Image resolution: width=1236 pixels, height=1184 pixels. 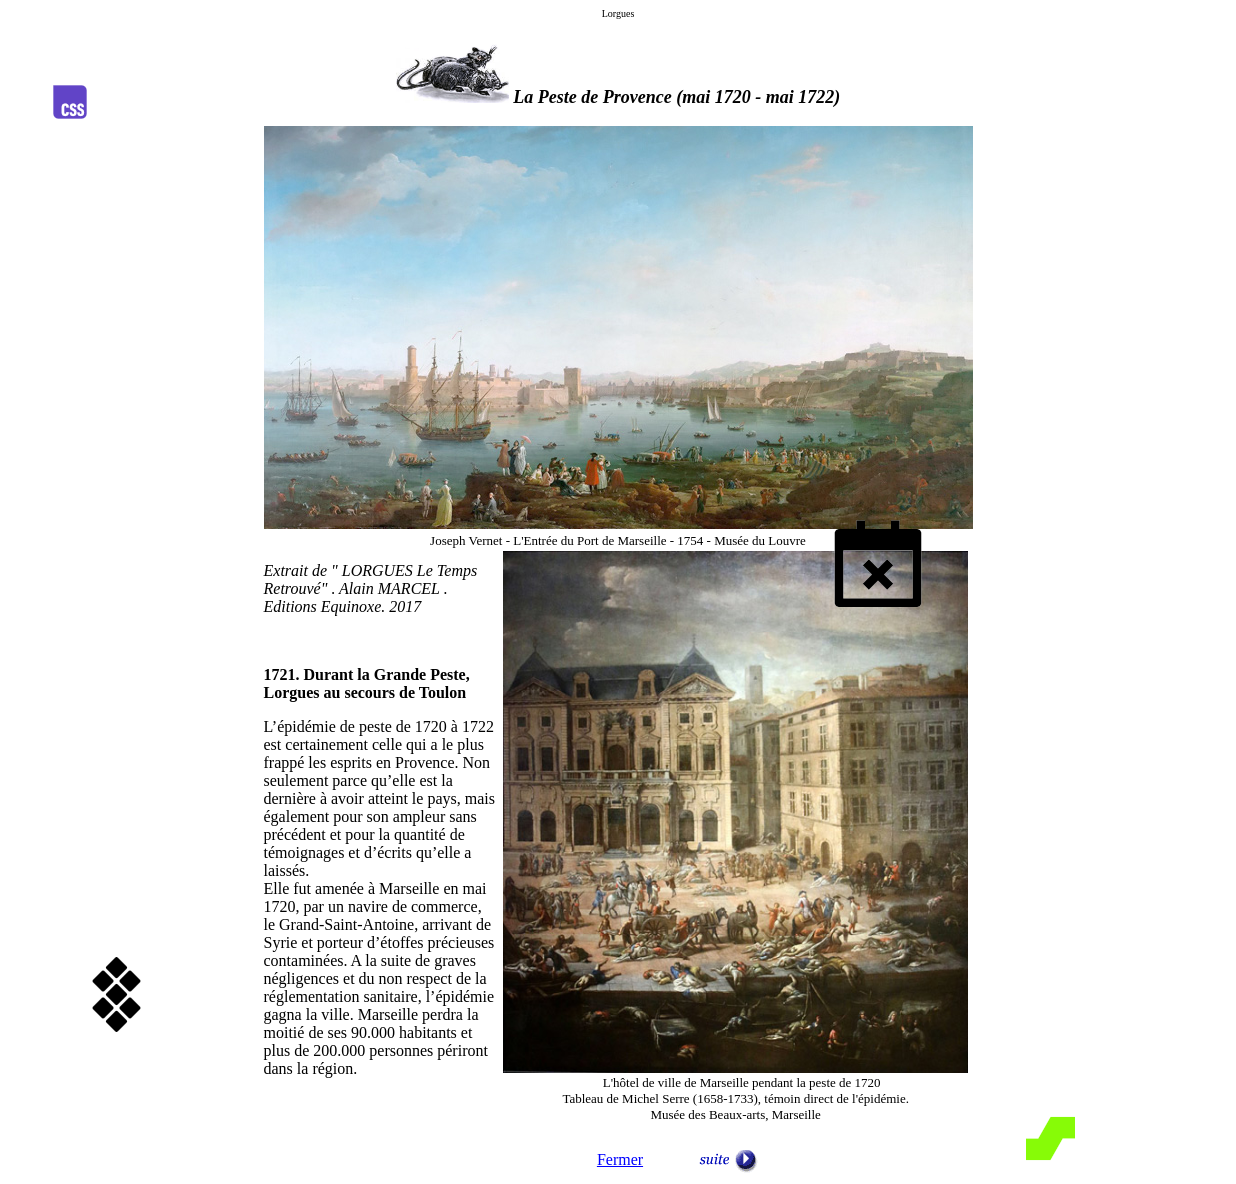 I want to click on salt project logo, so click(x=1050, y=1138).